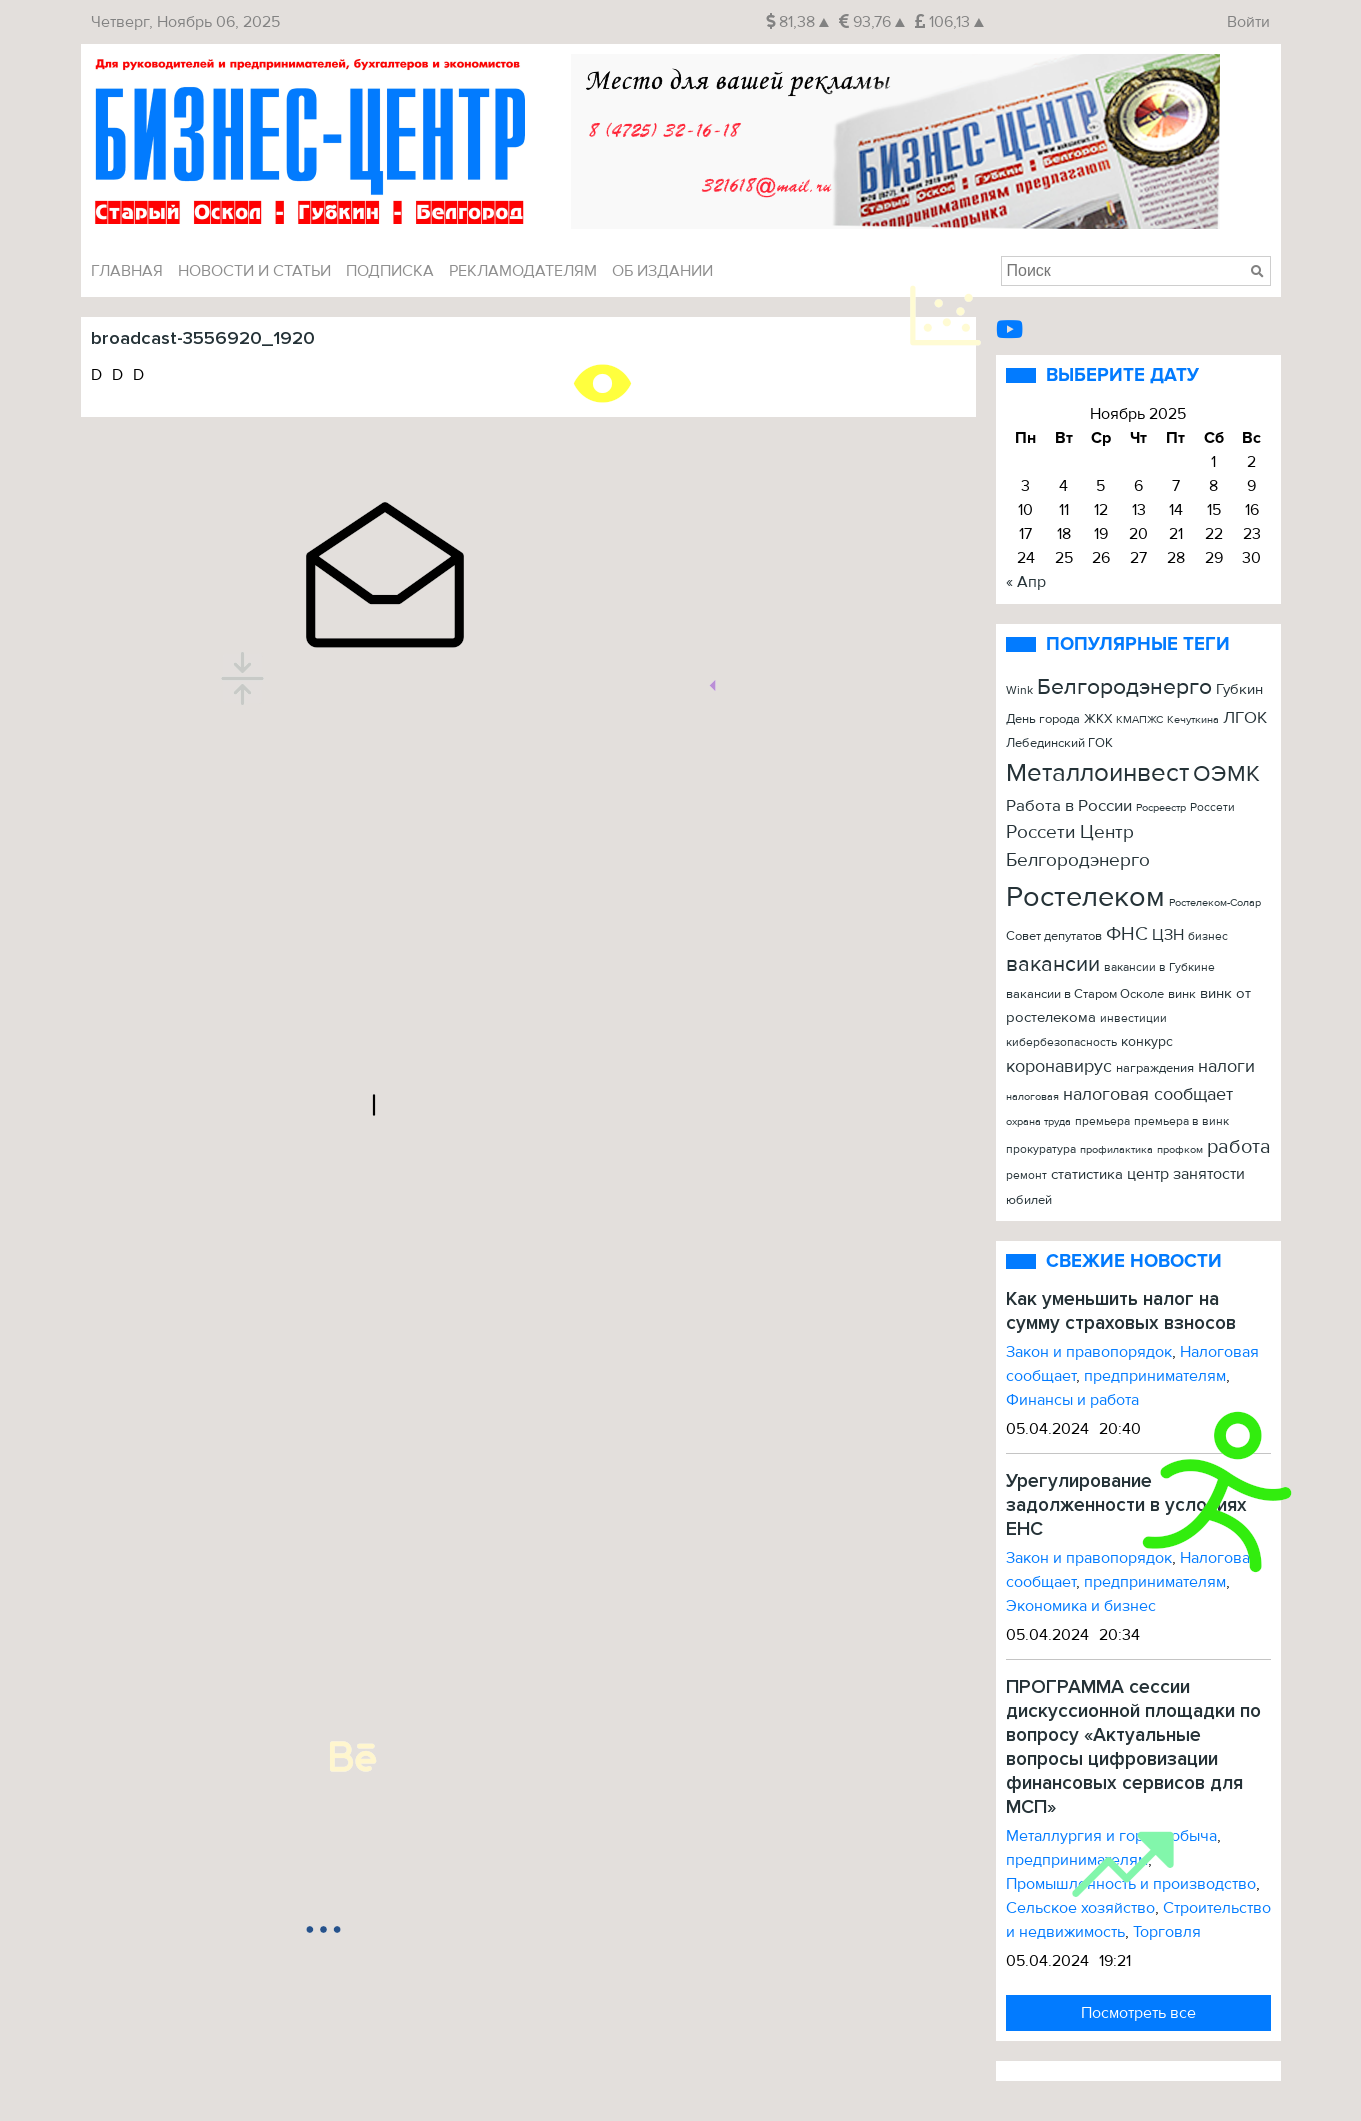 The height and width of the screenshot is (2121, 1361). Describe the element at coordinates (1123, 1868) in the screenshot. I see `view trending or popular content` at that location.